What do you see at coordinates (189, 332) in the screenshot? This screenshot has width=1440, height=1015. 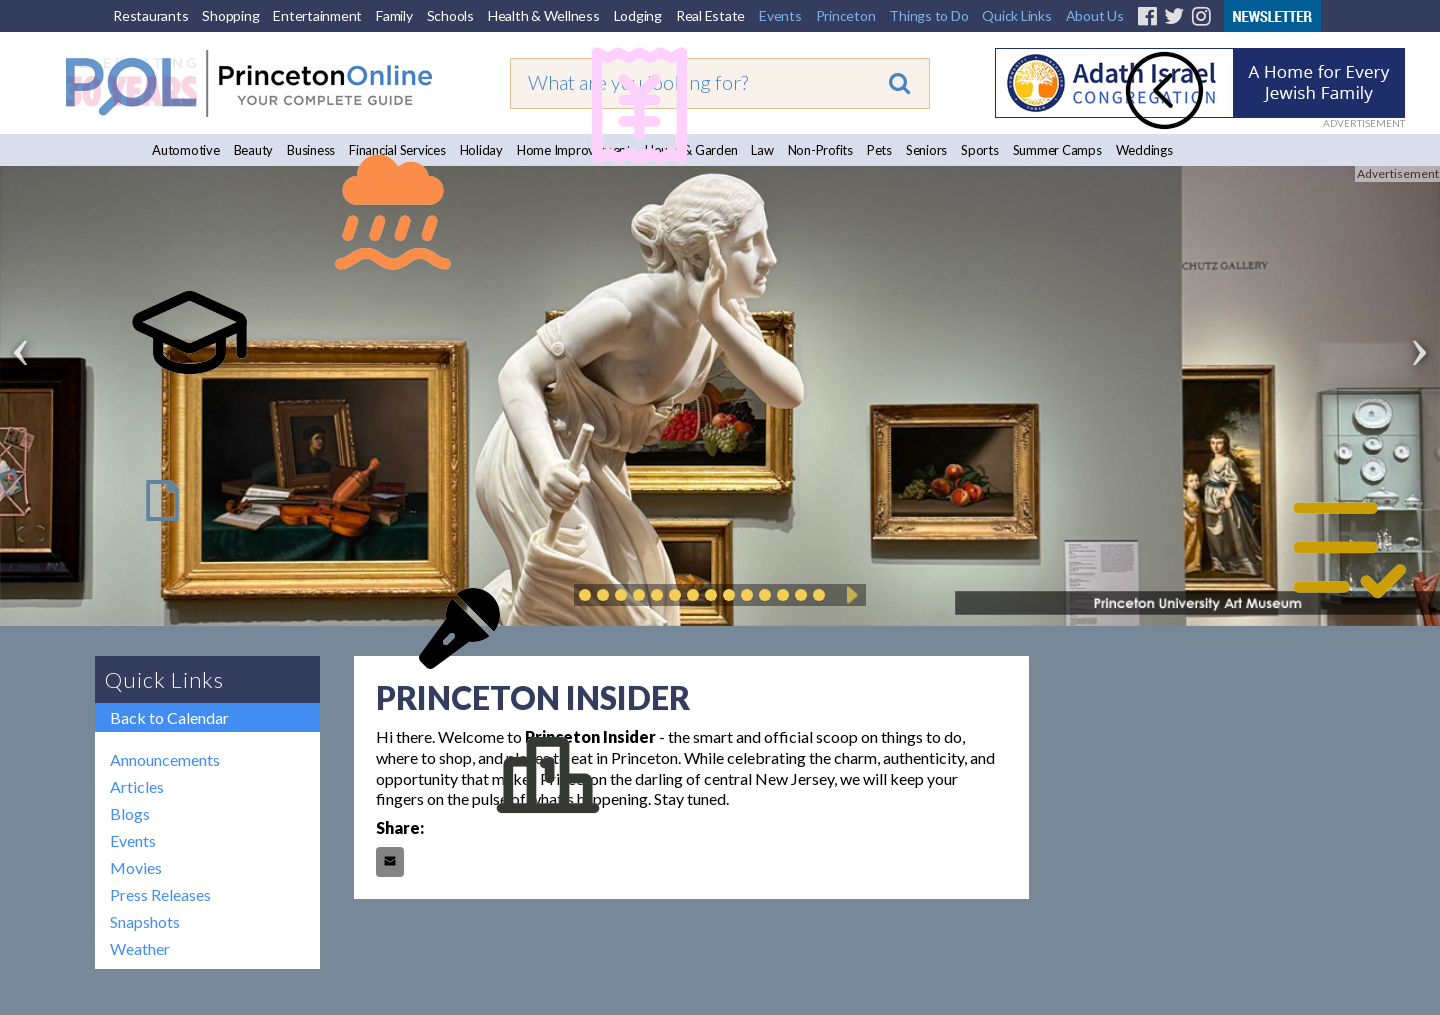 I see `access education or learning resources` at bounding box center [189, 332].